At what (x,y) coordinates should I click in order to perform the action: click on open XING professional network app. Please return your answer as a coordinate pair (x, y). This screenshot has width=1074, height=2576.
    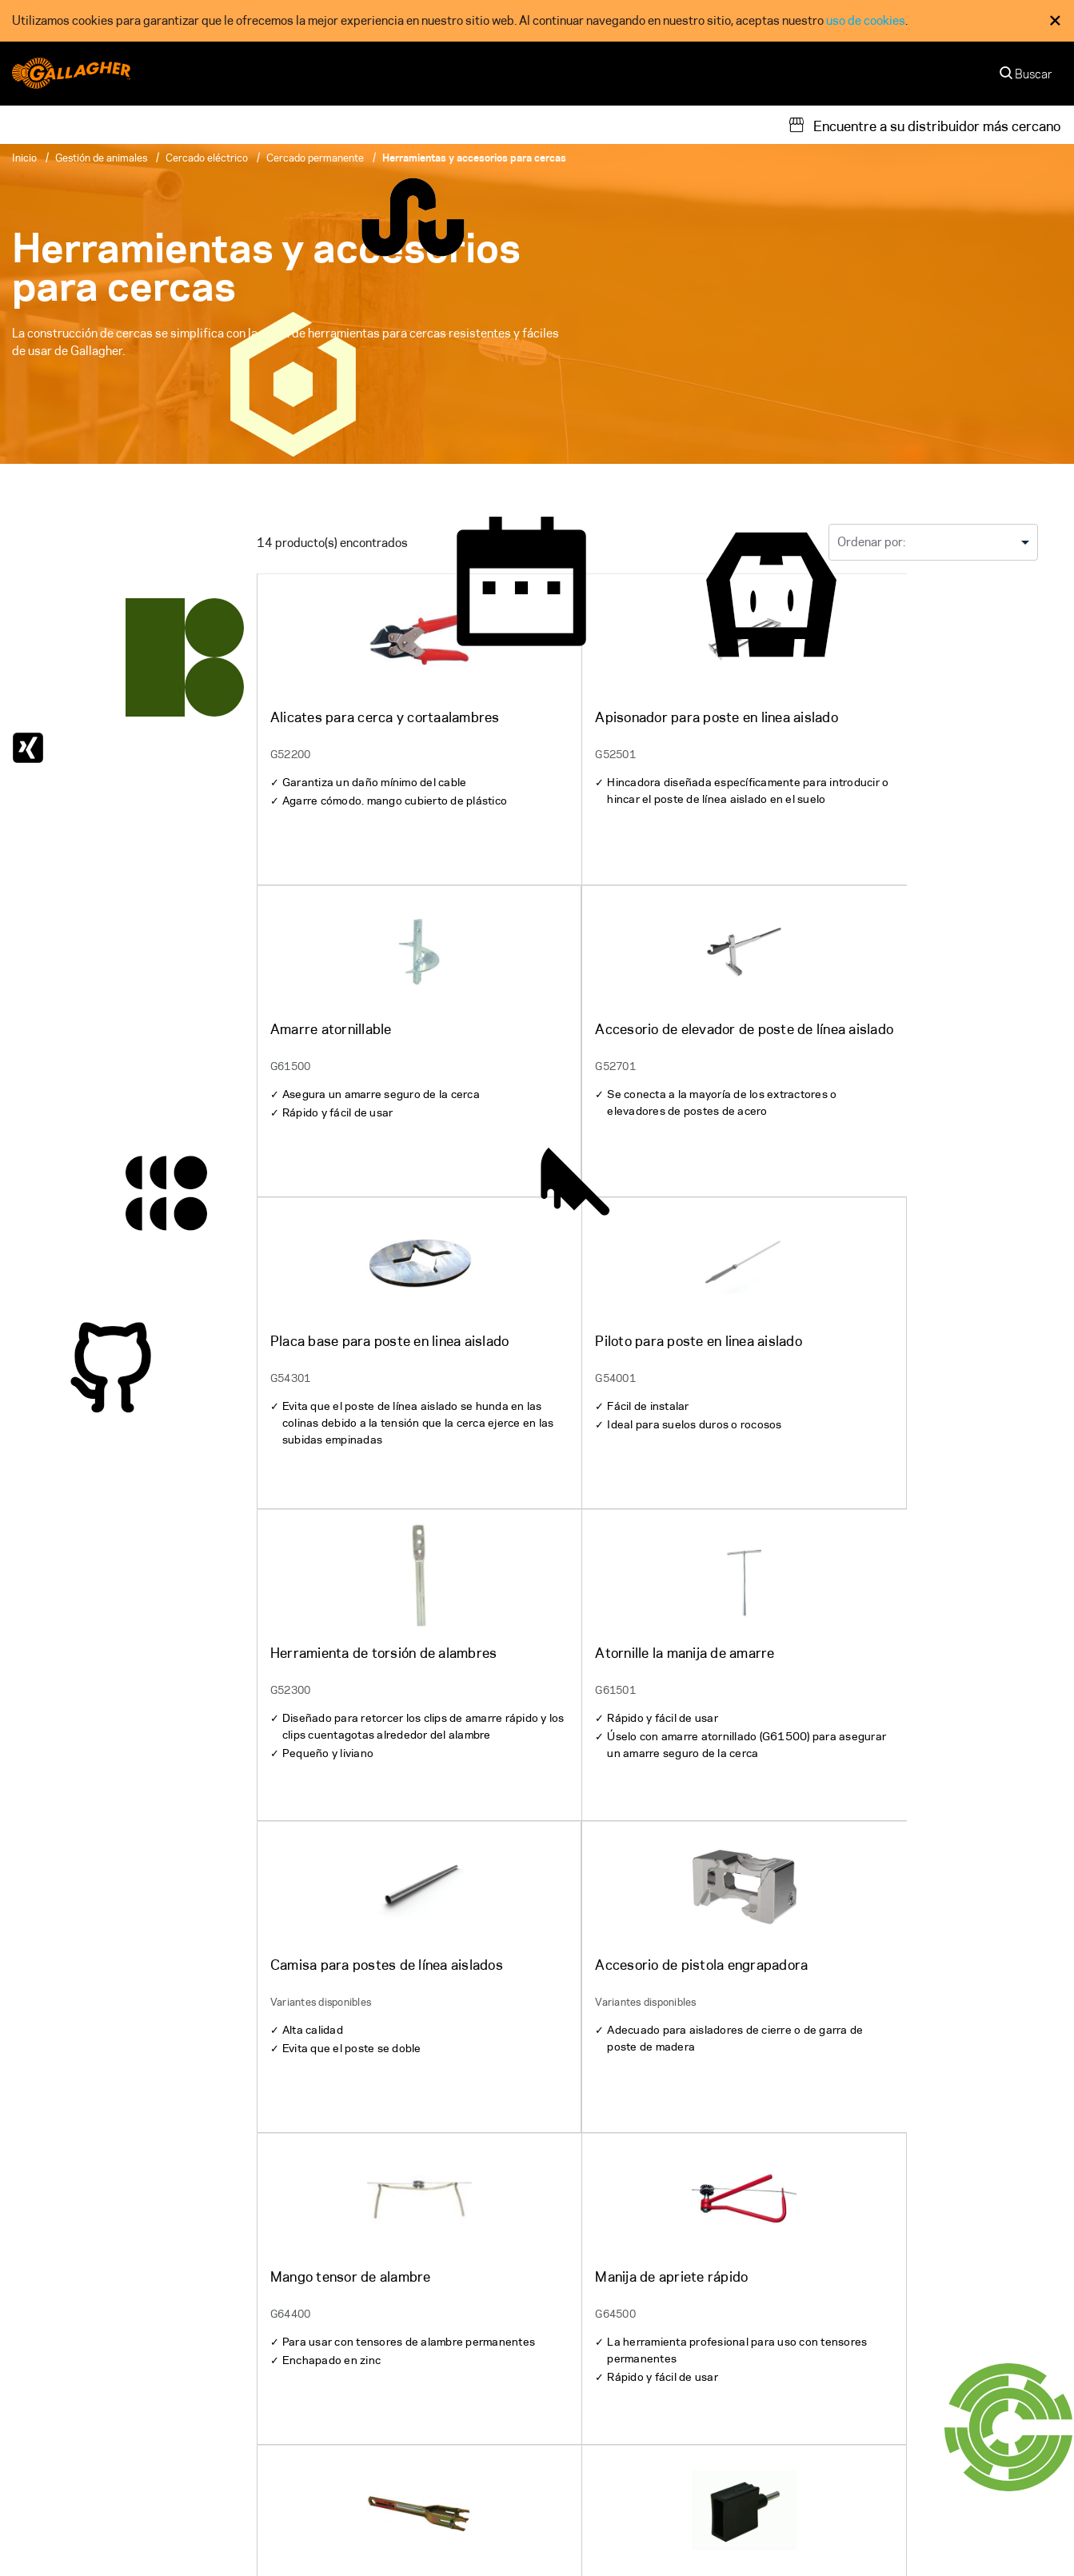
    Looking at the image, I should click on (28, 748).